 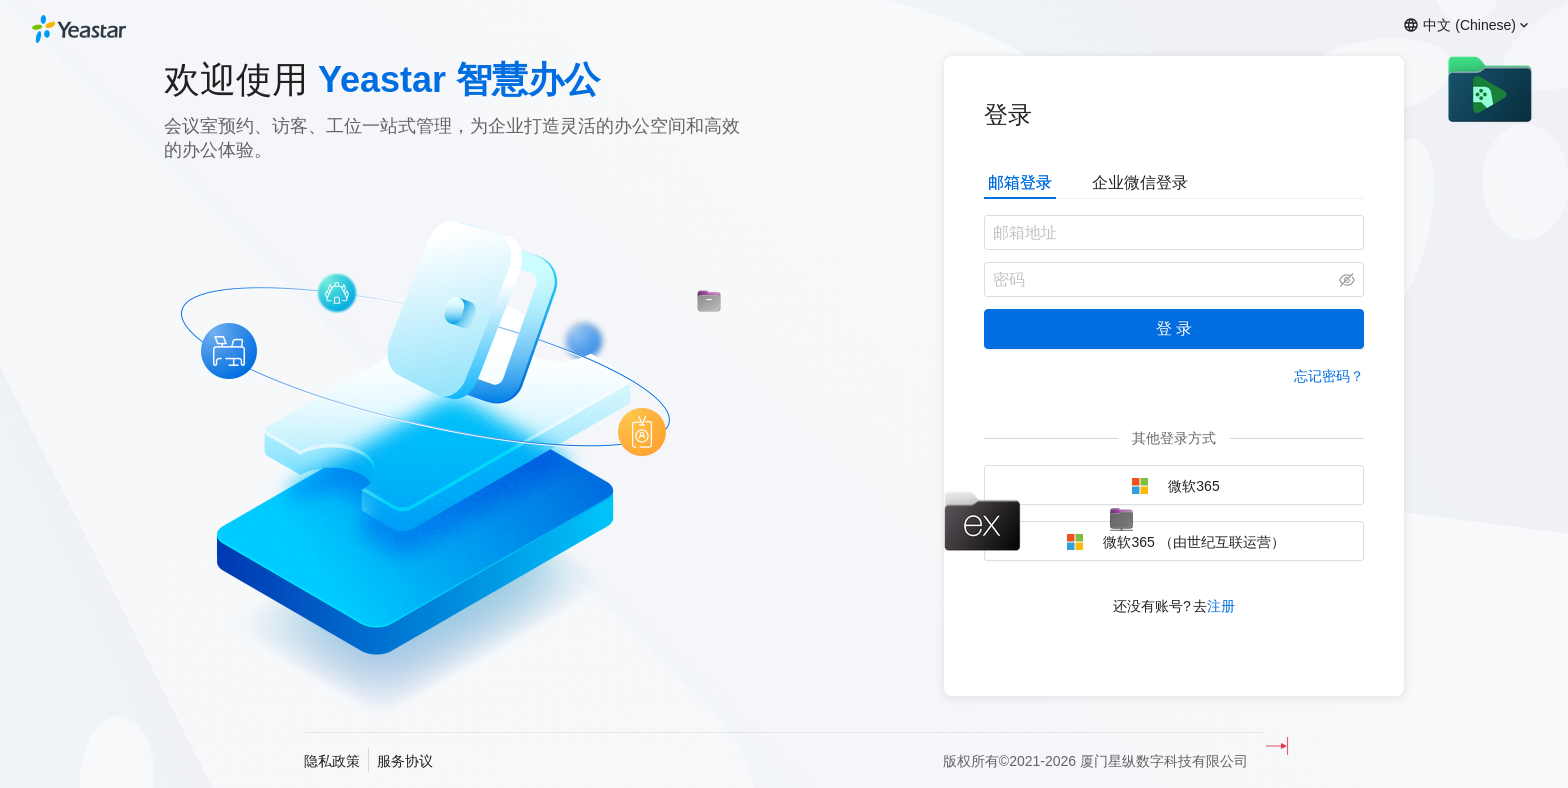 I want to click on folder containing Google Play Games PC app files, so click(x=1489, y=91).